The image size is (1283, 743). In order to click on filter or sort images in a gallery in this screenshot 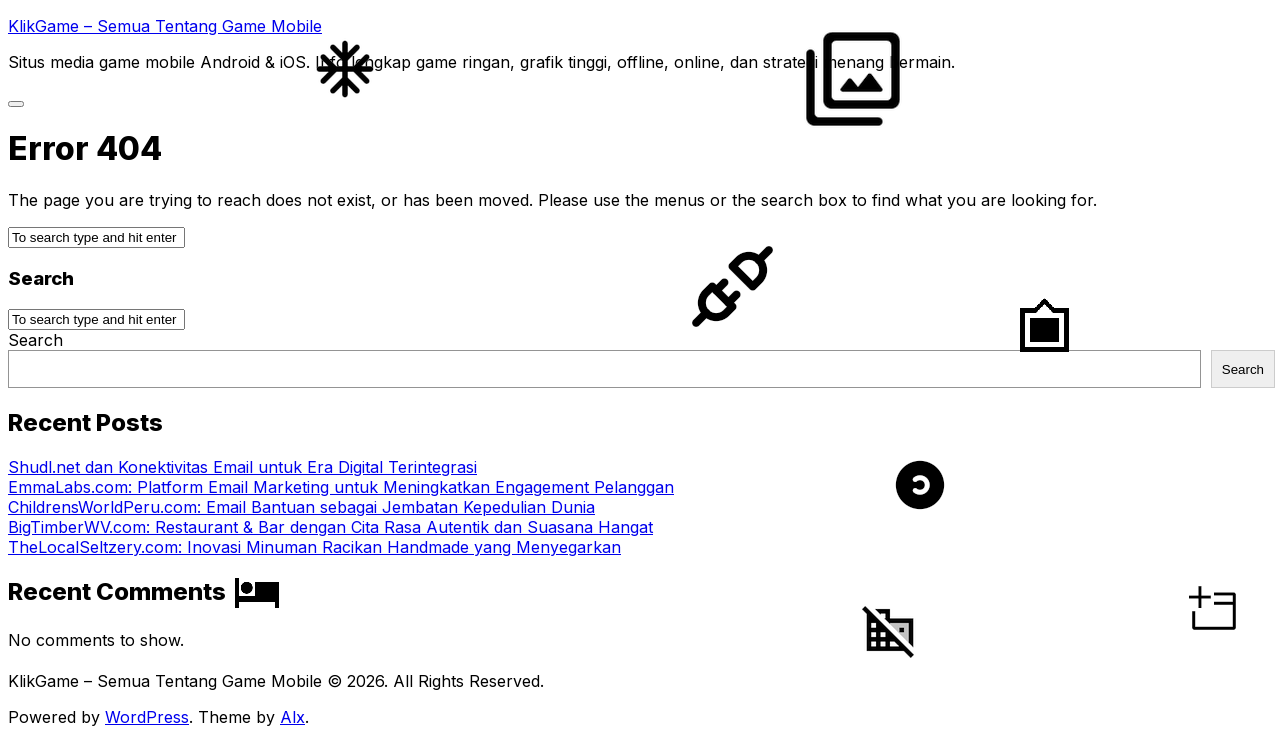, I will do `click(853, 79)`.